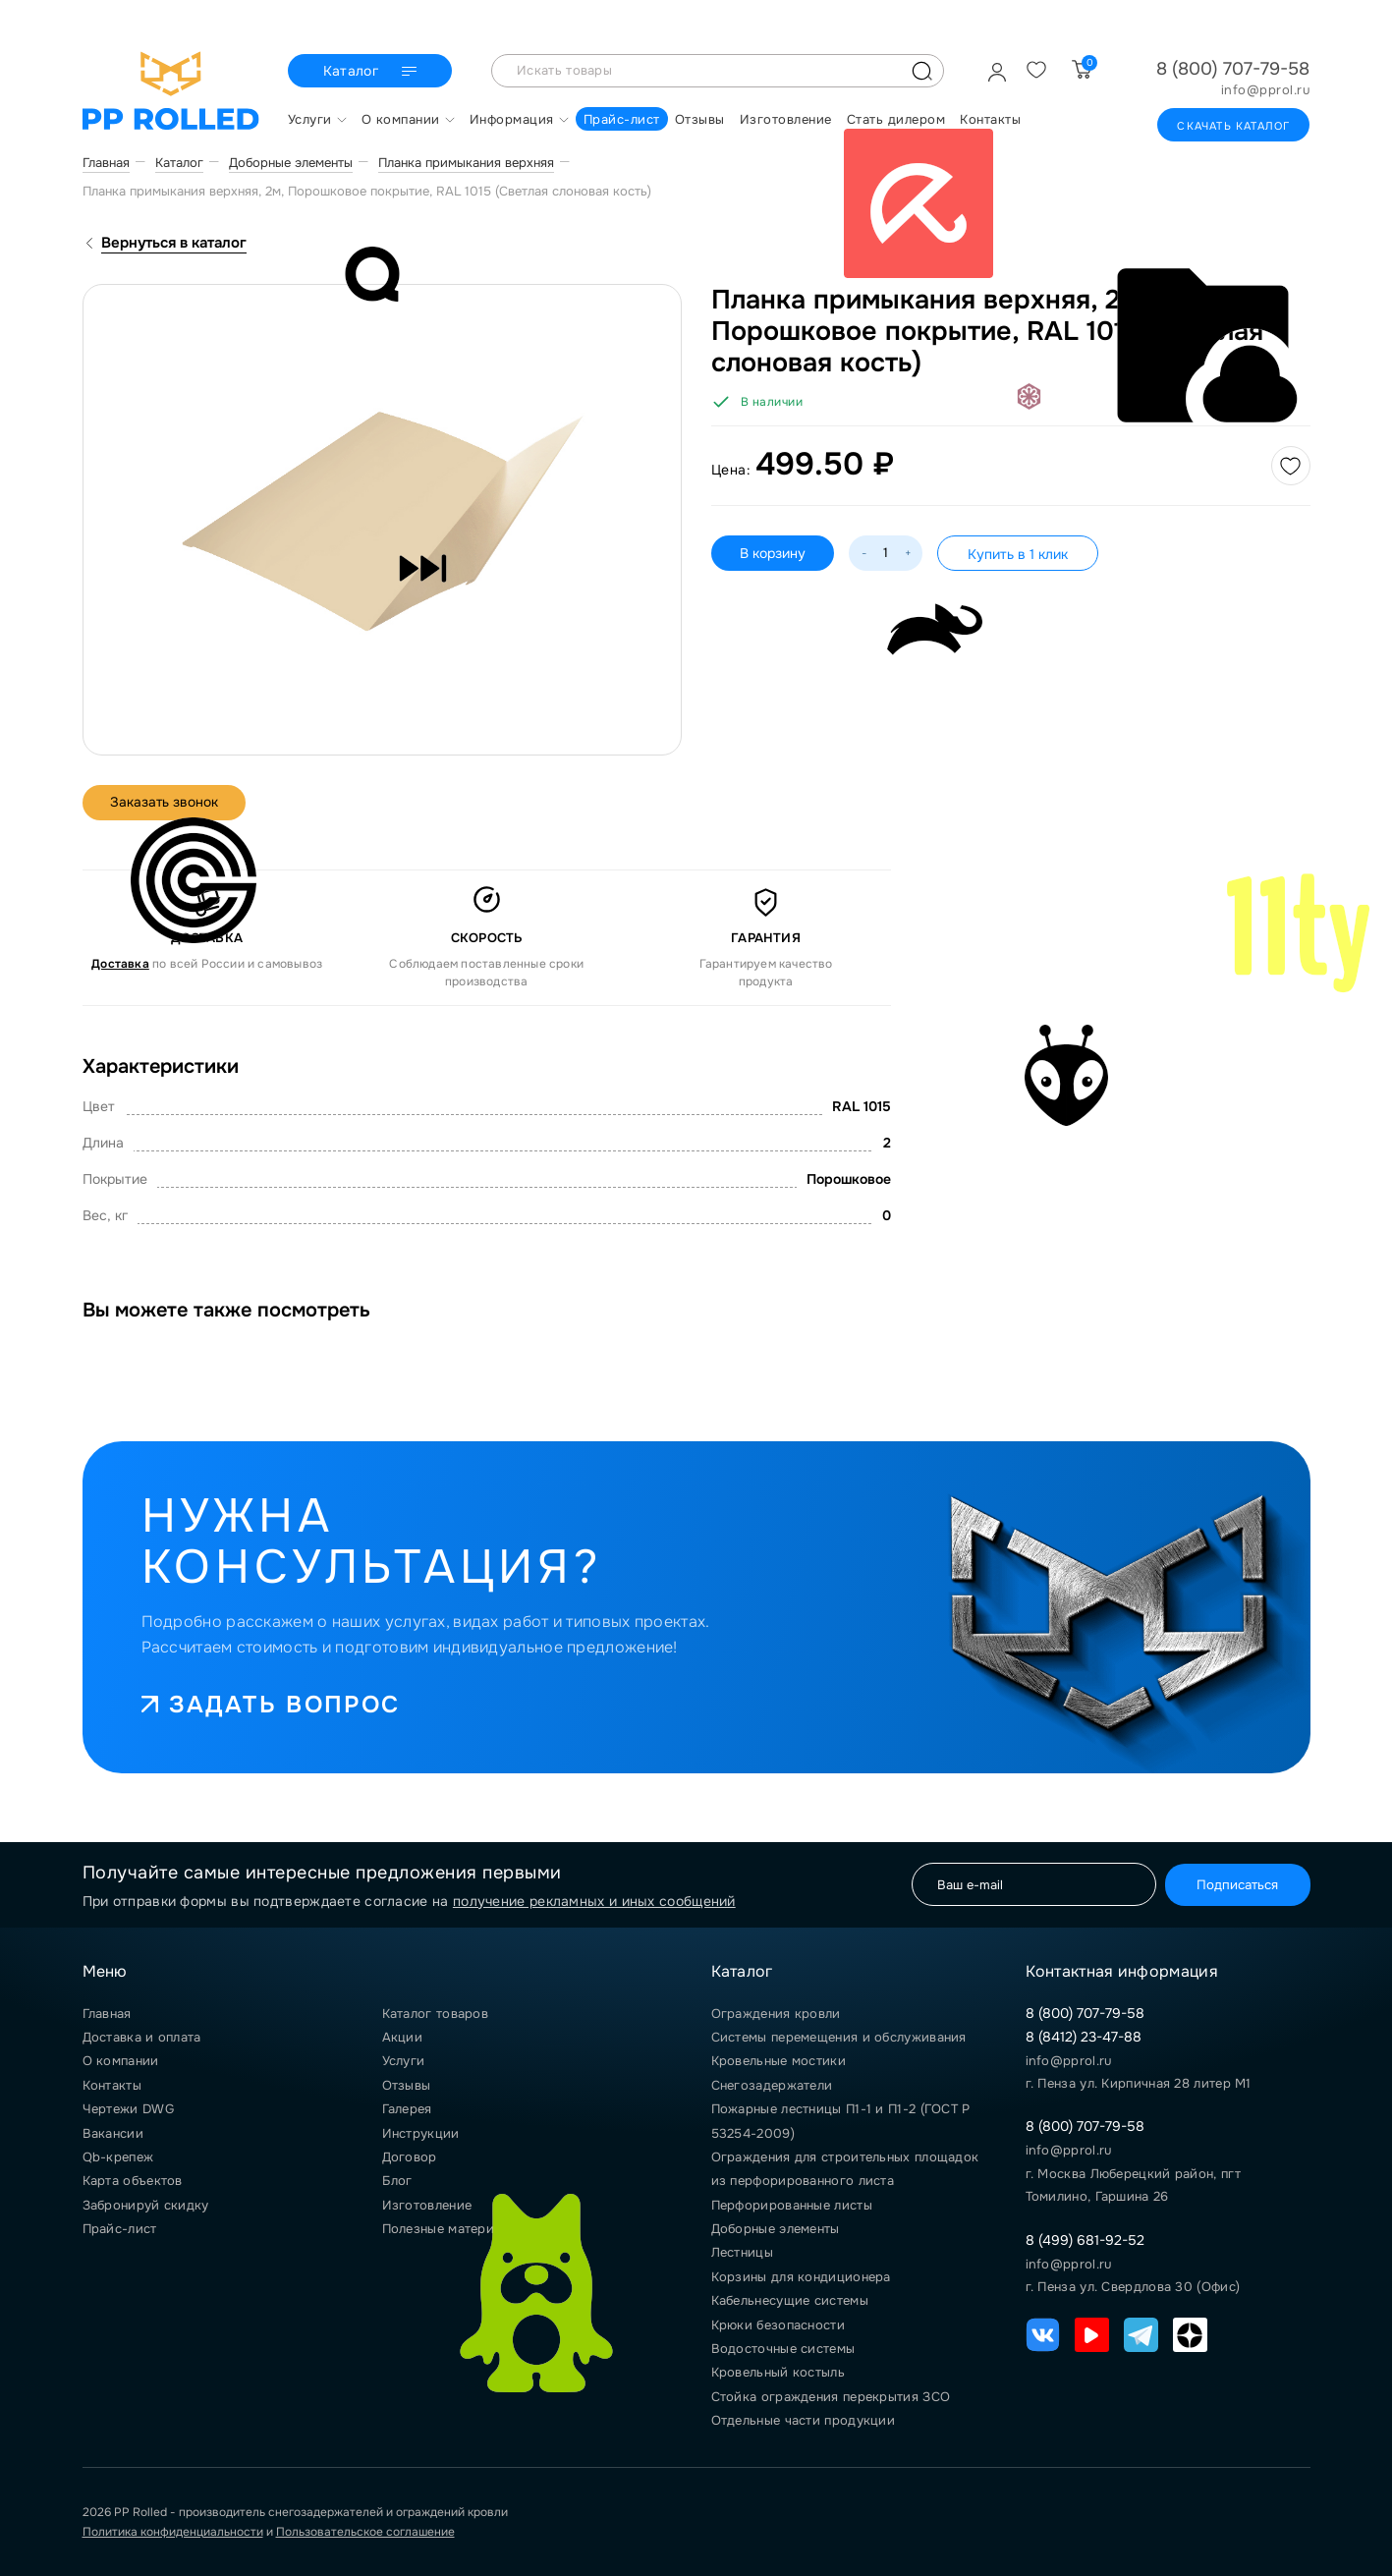  Describe the element at coordinates (422, 568) in the screenshot. I see `skip to the end of the track` at that location.